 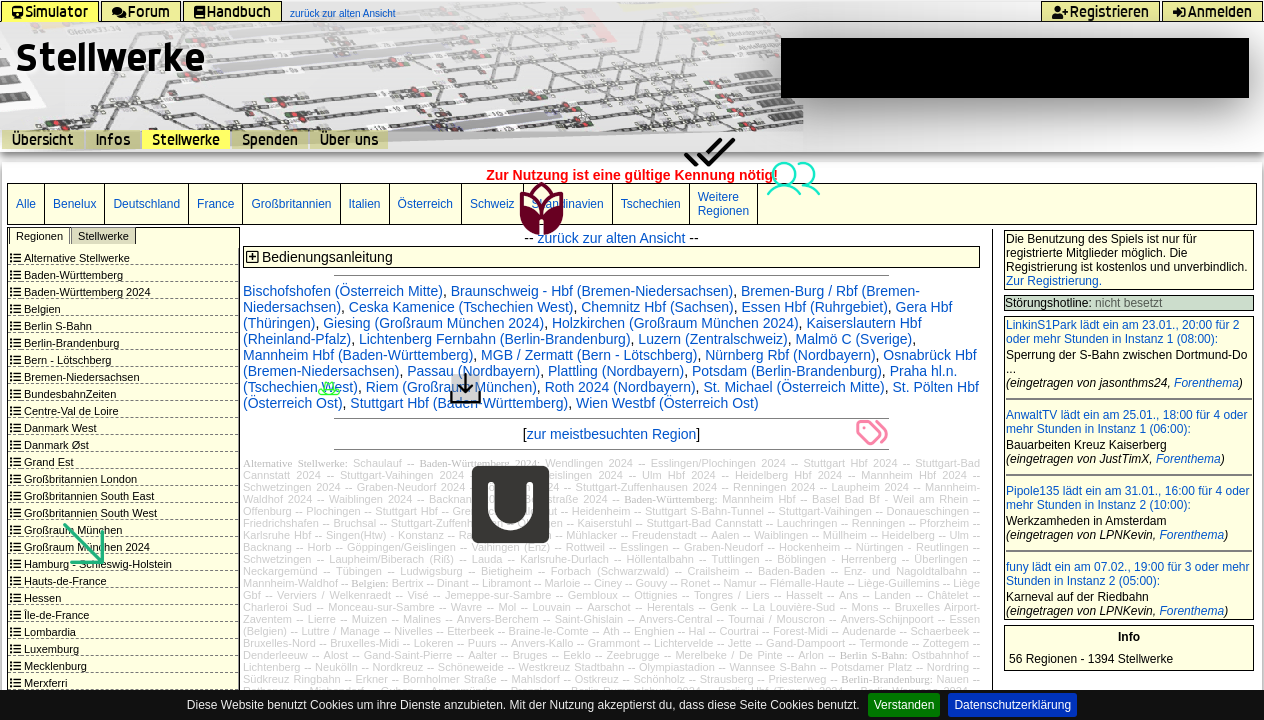 What do you see at coordinates (872, 431) in the screenshot?
I see `manage tags or labels` at bounding box center [872, 431].